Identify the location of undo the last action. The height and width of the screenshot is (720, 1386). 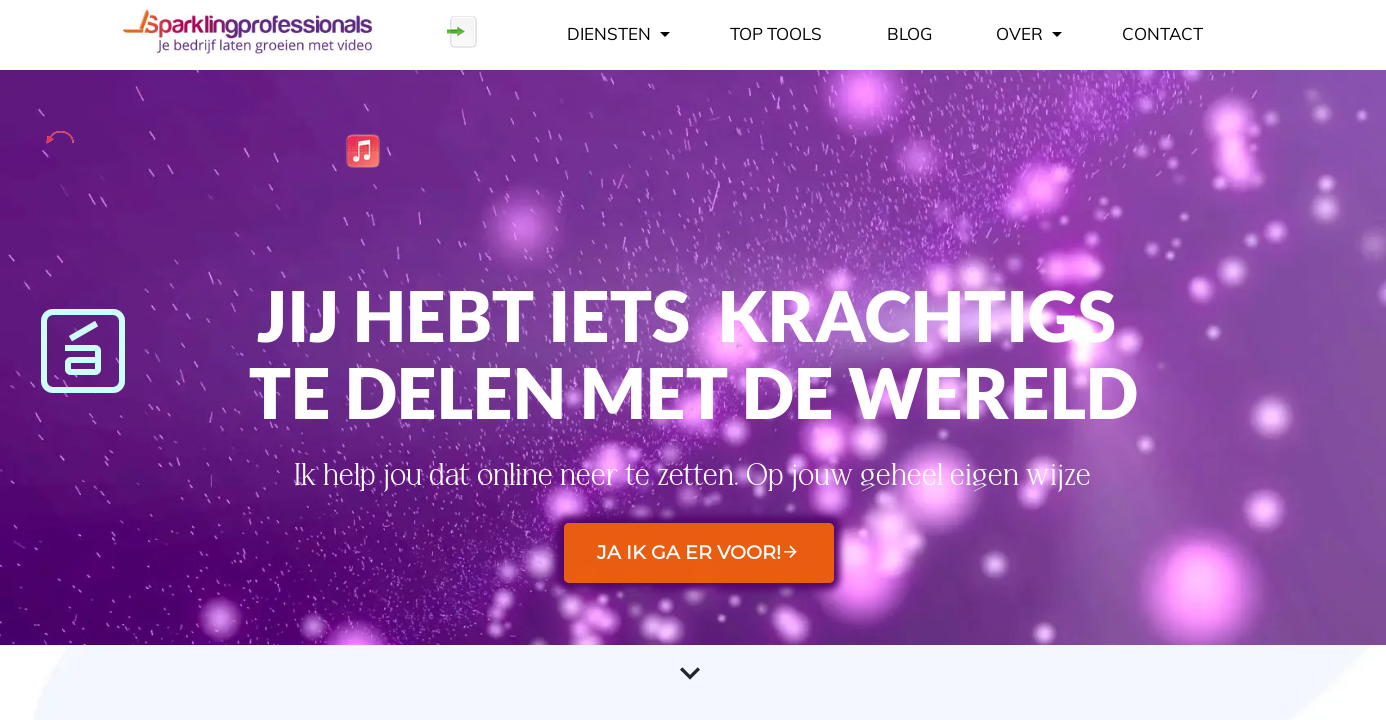
(60, 137).